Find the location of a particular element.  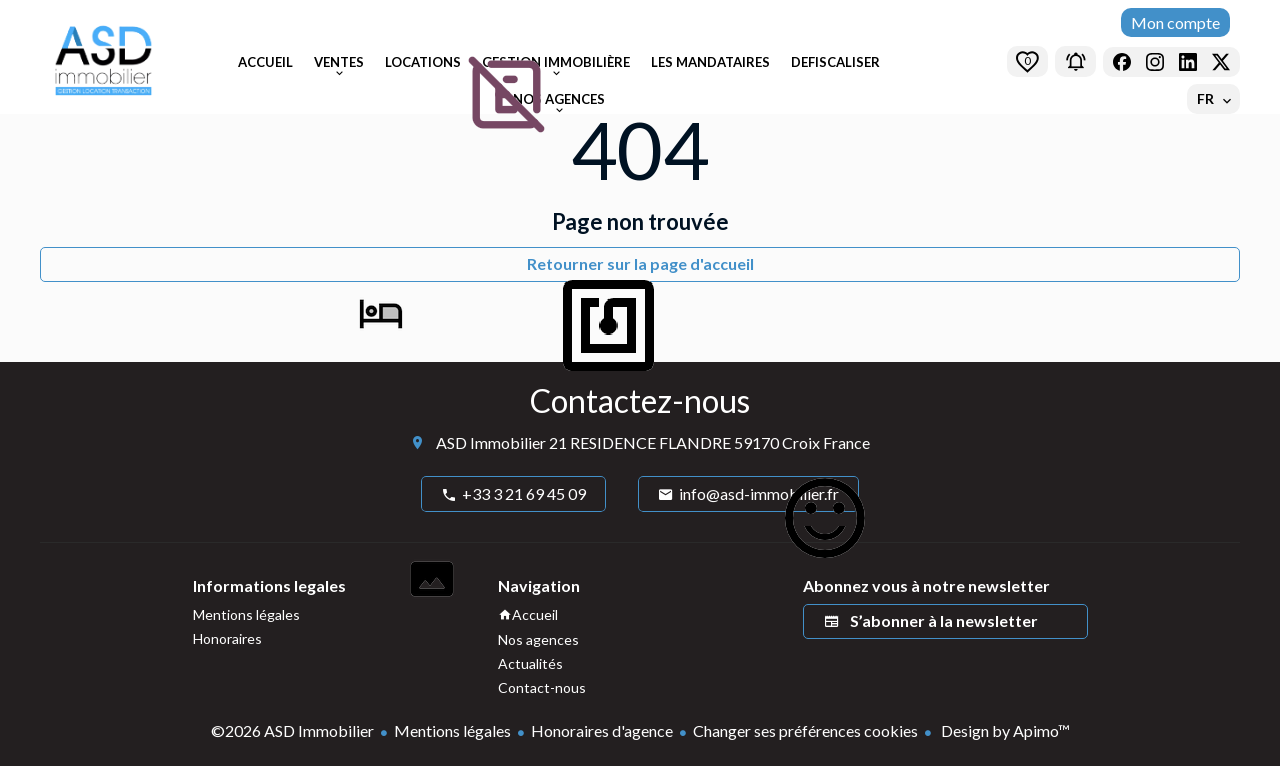

find nearby hotels or accommodations is located at coordinates (381, 313).